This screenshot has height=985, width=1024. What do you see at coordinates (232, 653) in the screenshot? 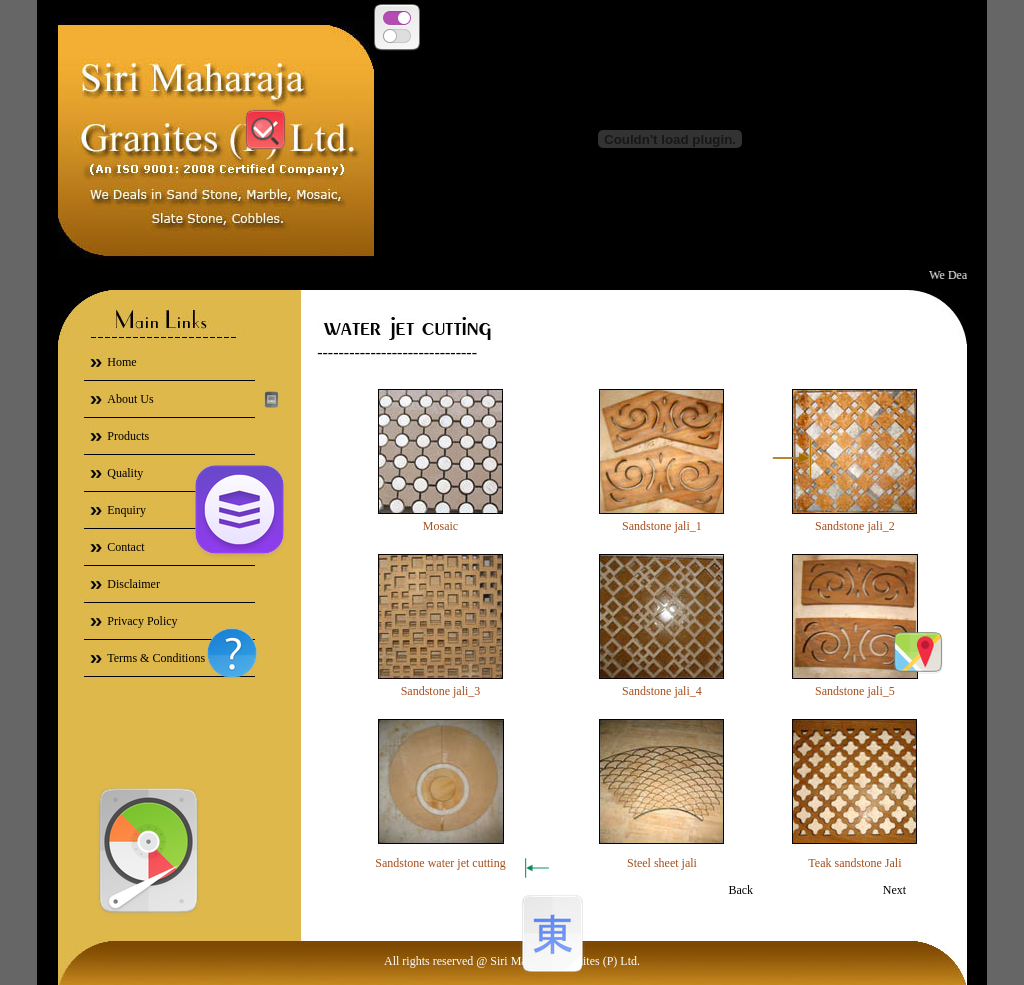
I see `open help documentation` at bounding box center [232, 653].